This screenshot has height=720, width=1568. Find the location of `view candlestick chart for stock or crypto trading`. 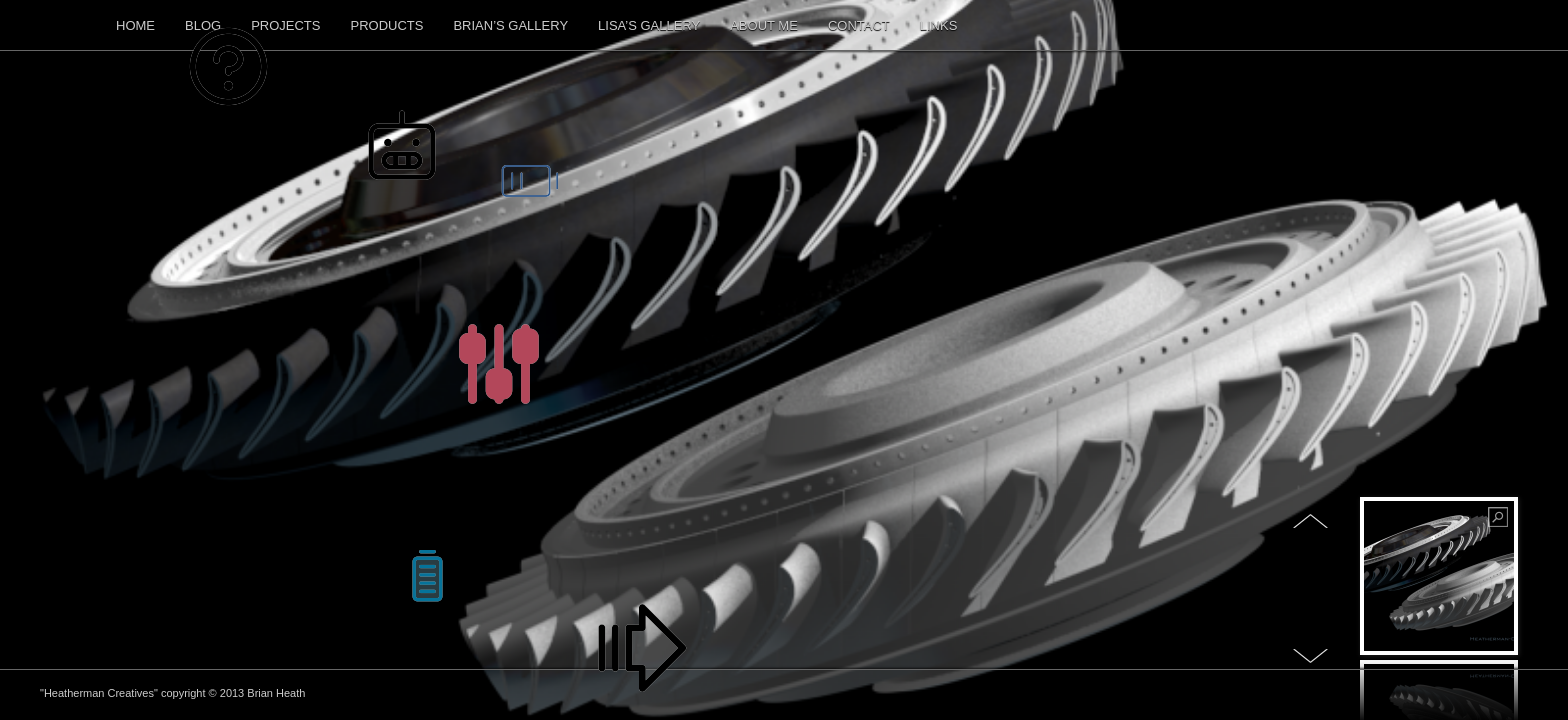

view candlestick chart for stock or crypto trading is located at coordinates (499, 364).